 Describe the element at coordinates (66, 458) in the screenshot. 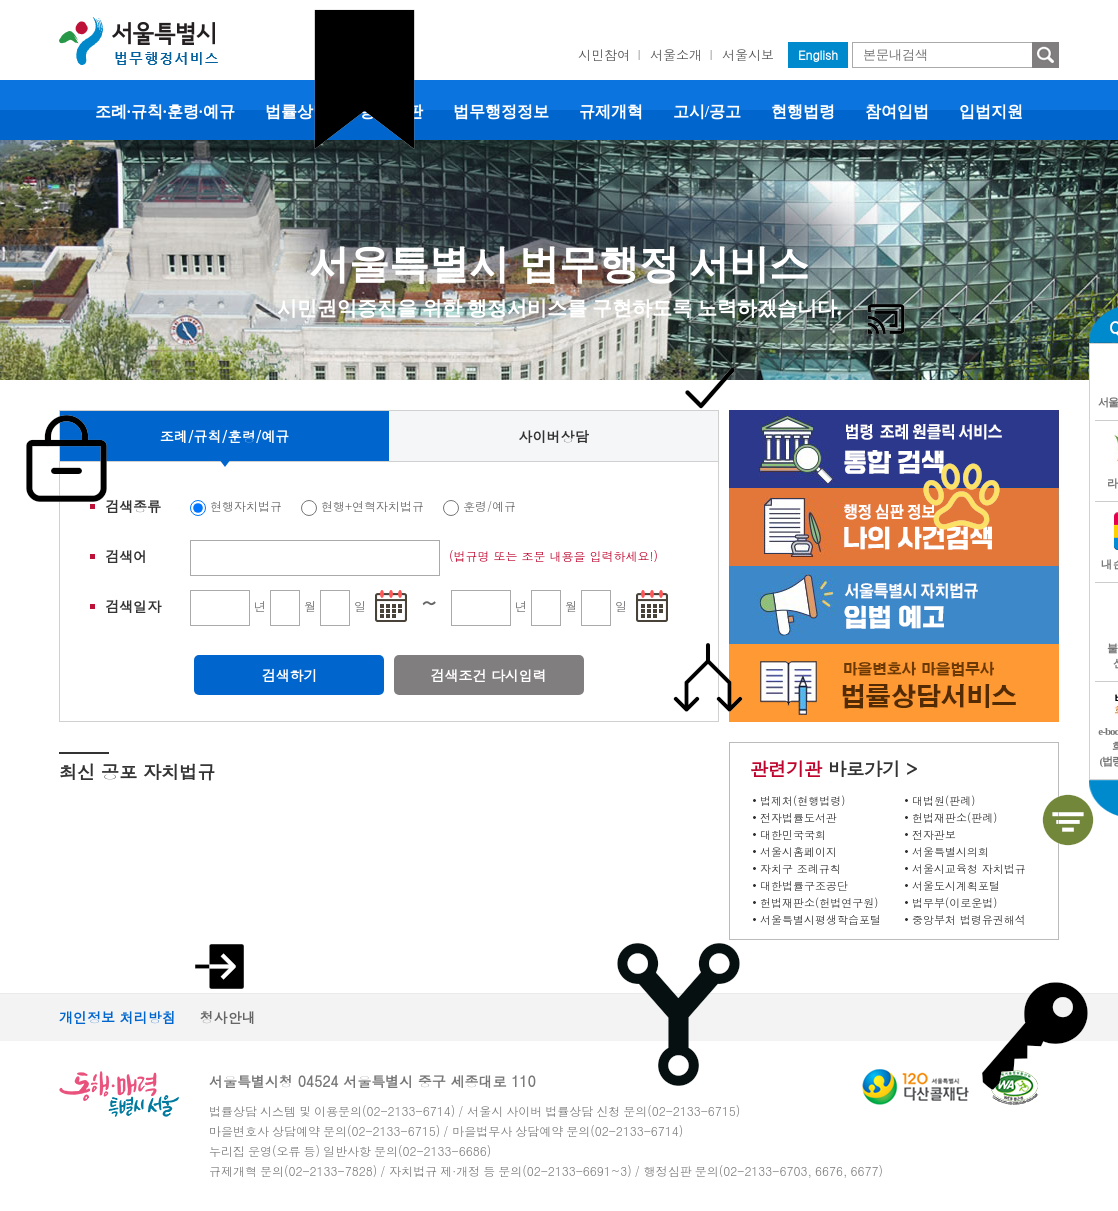

I see `remove item from shopping bag` at that location.